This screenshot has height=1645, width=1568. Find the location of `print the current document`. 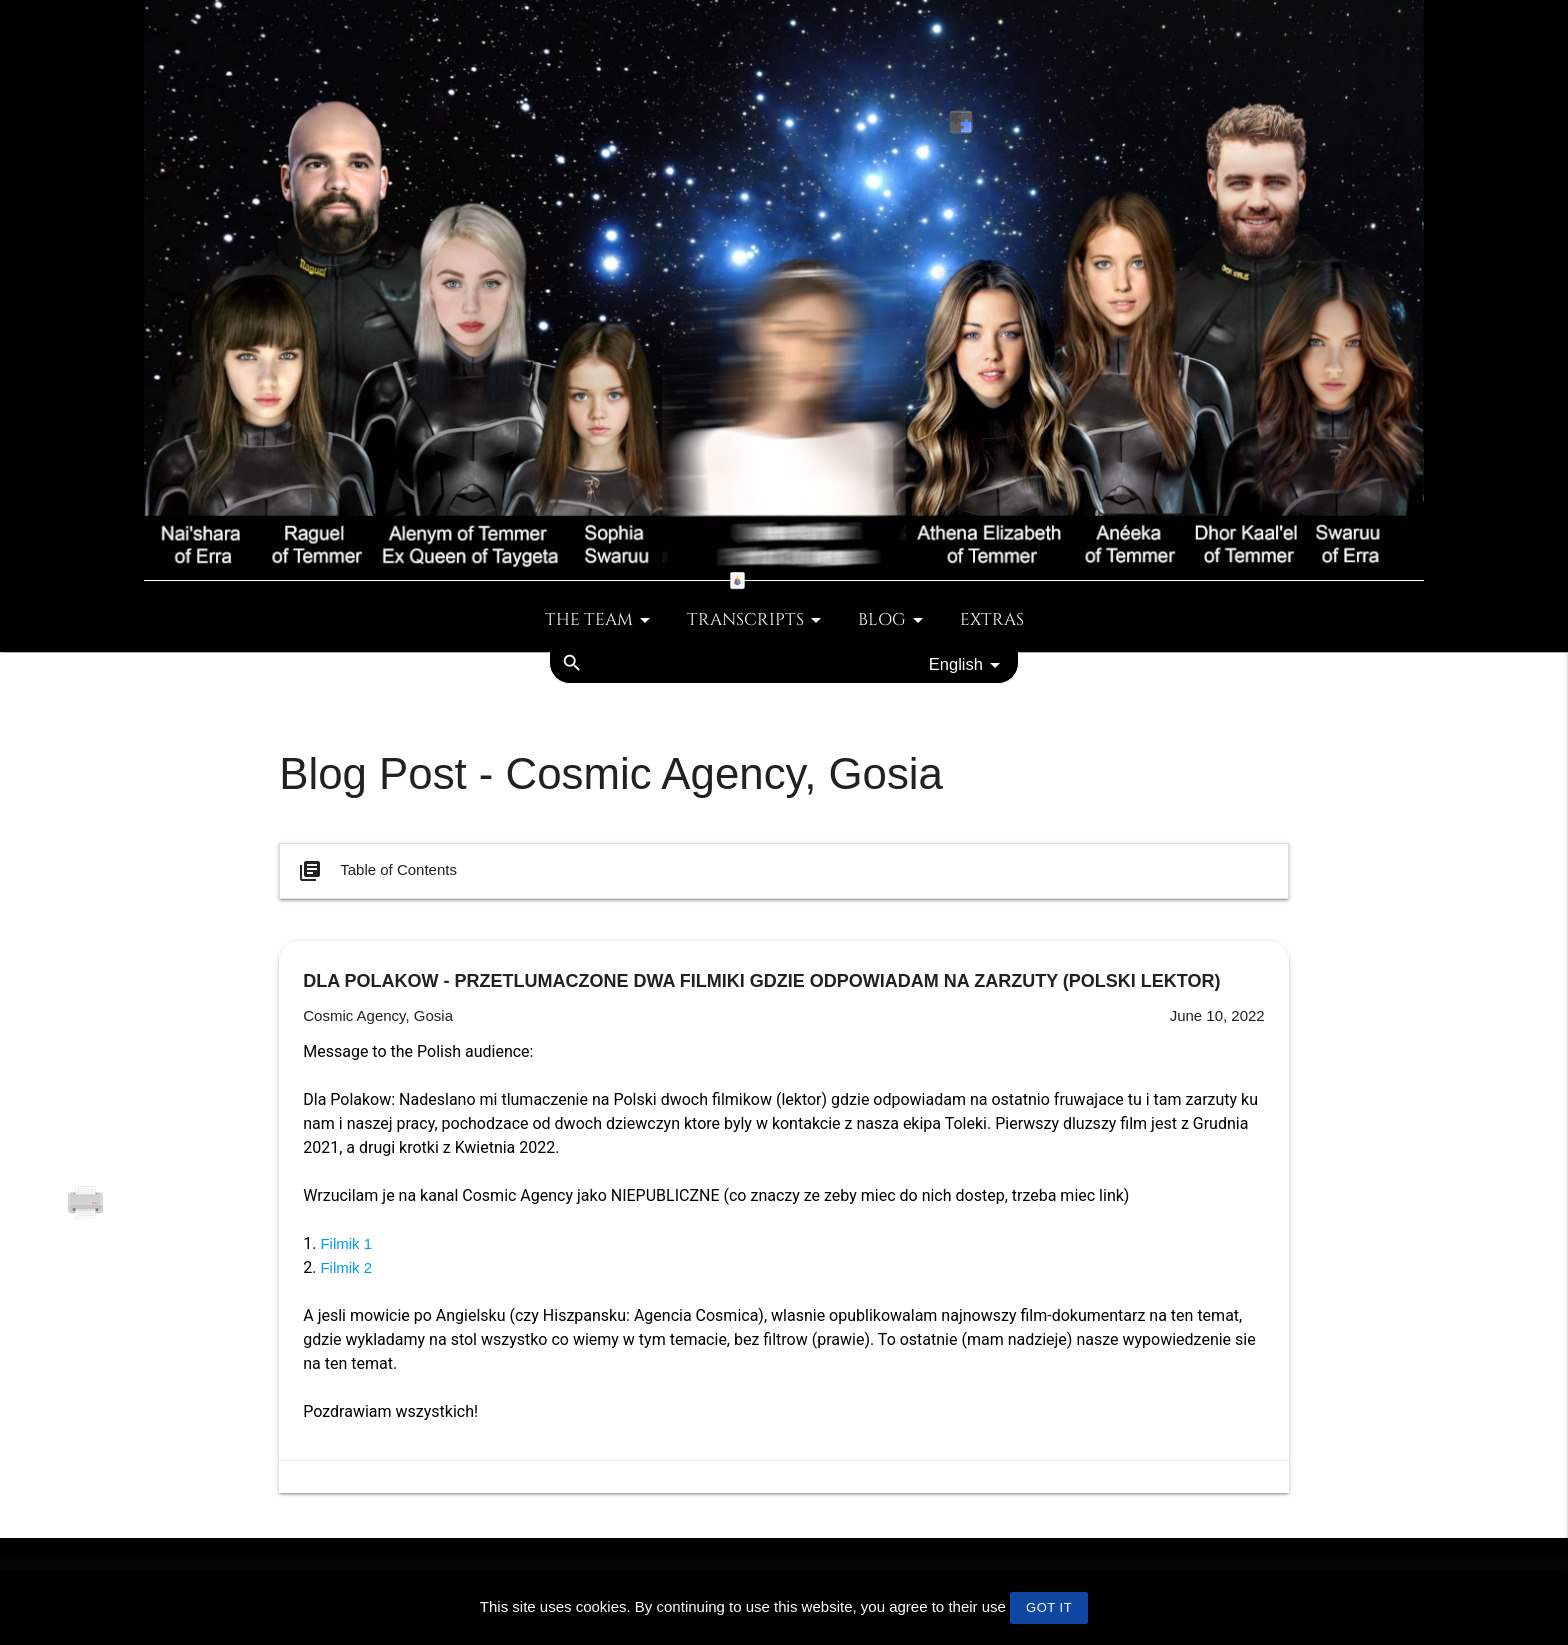

print the current document is located at coordinates (85, 1202).